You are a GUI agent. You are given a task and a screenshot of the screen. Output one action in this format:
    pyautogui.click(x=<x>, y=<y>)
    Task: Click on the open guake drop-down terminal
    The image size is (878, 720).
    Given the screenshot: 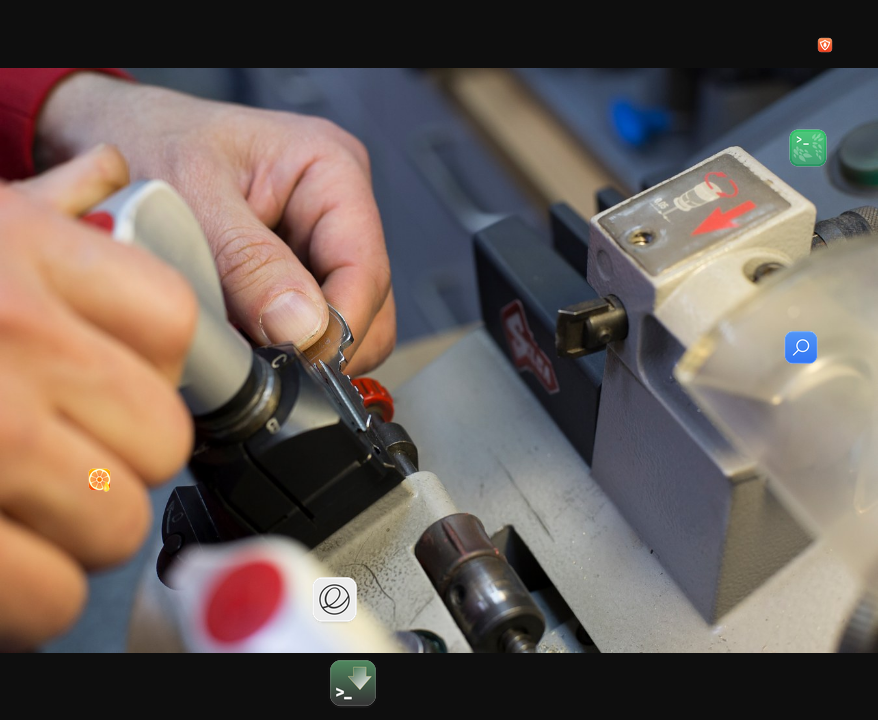 What is the action you would take?
    pyautogui.click(x=353, y=683)
    